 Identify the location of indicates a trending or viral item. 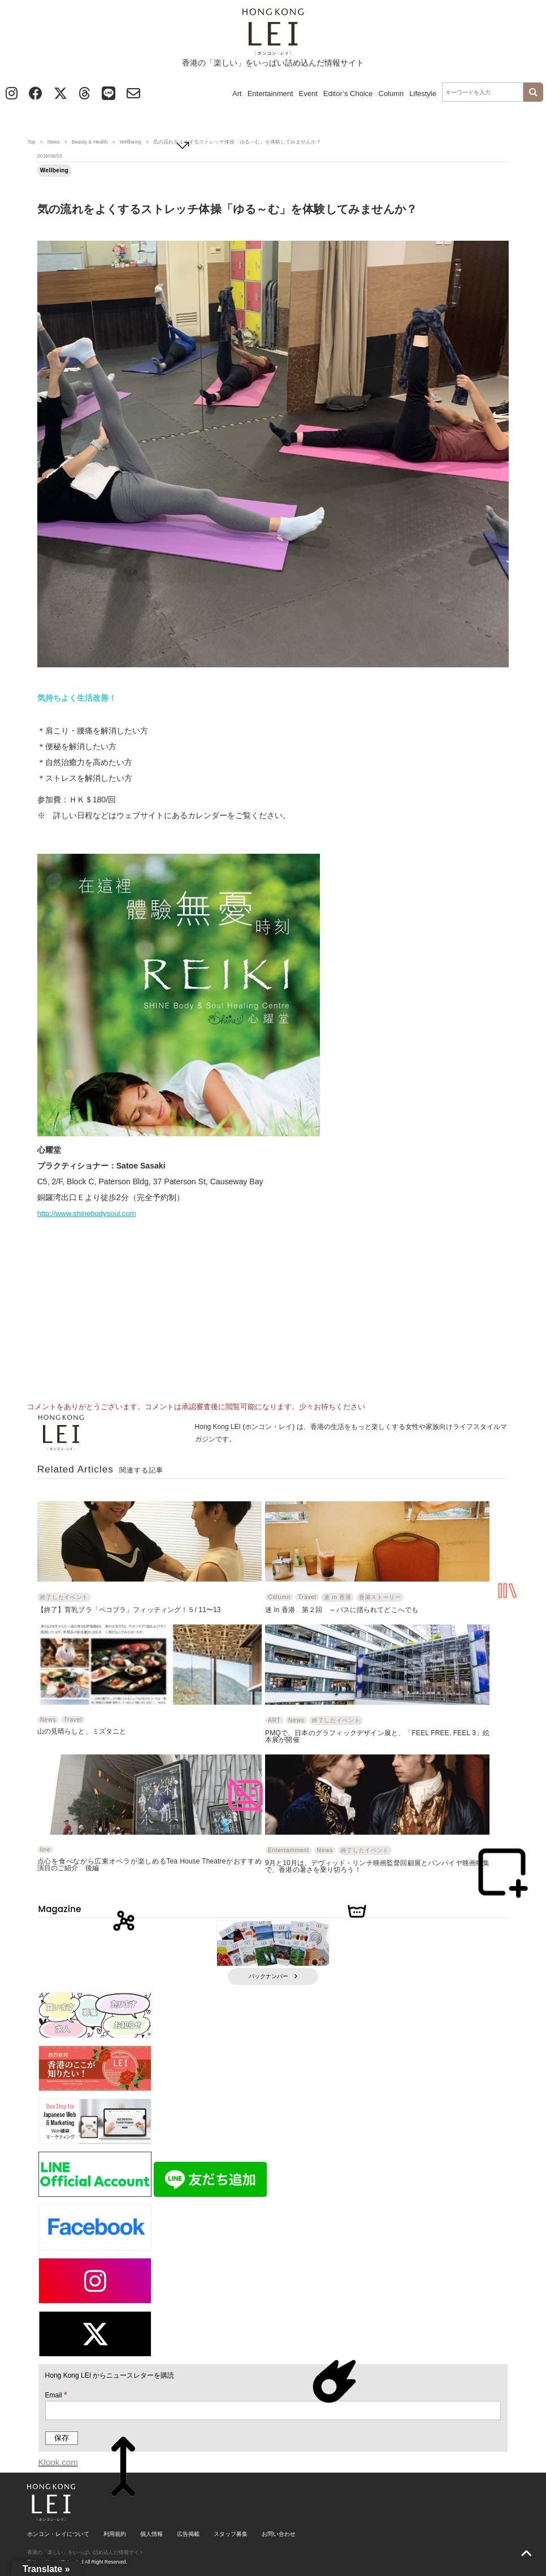
(334, 2381).